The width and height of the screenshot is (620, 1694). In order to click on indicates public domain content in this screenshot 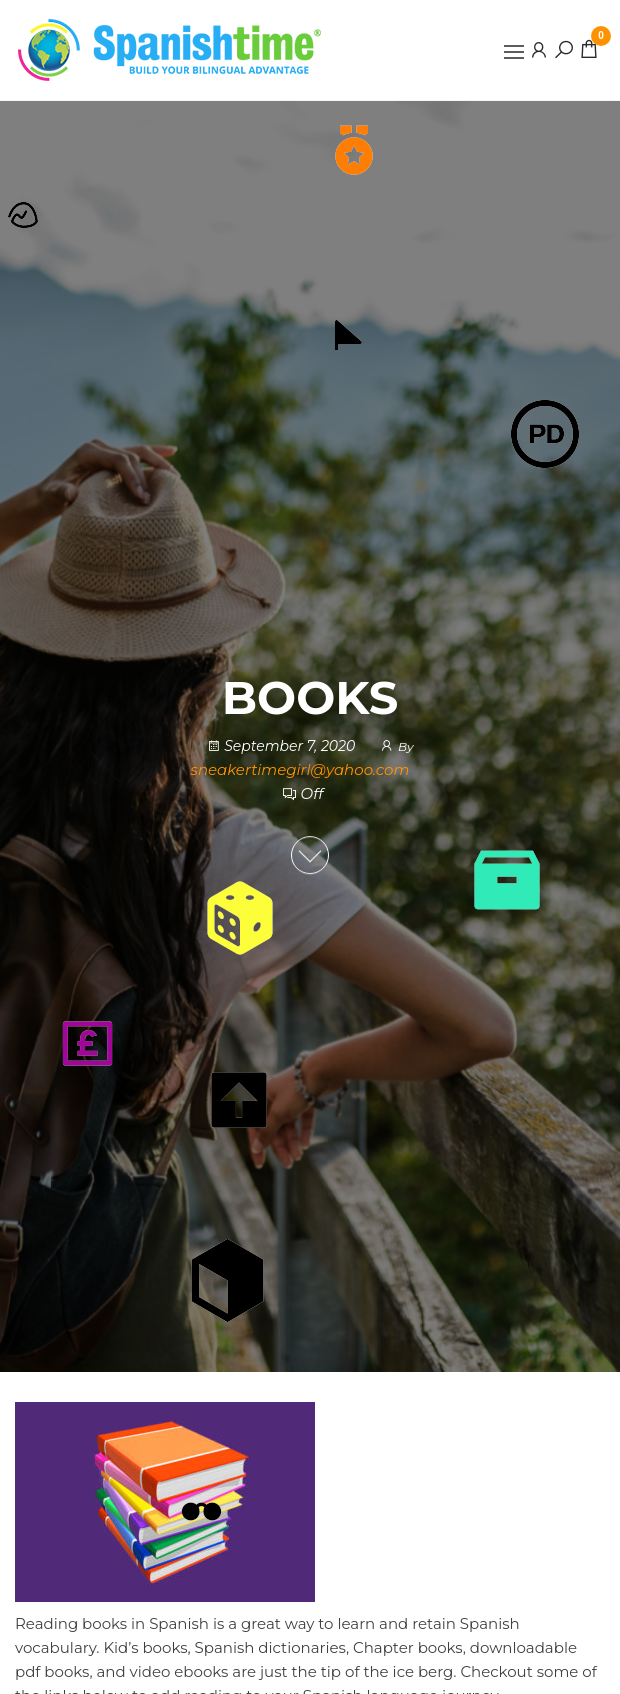, I will do `click(545, 434)`.